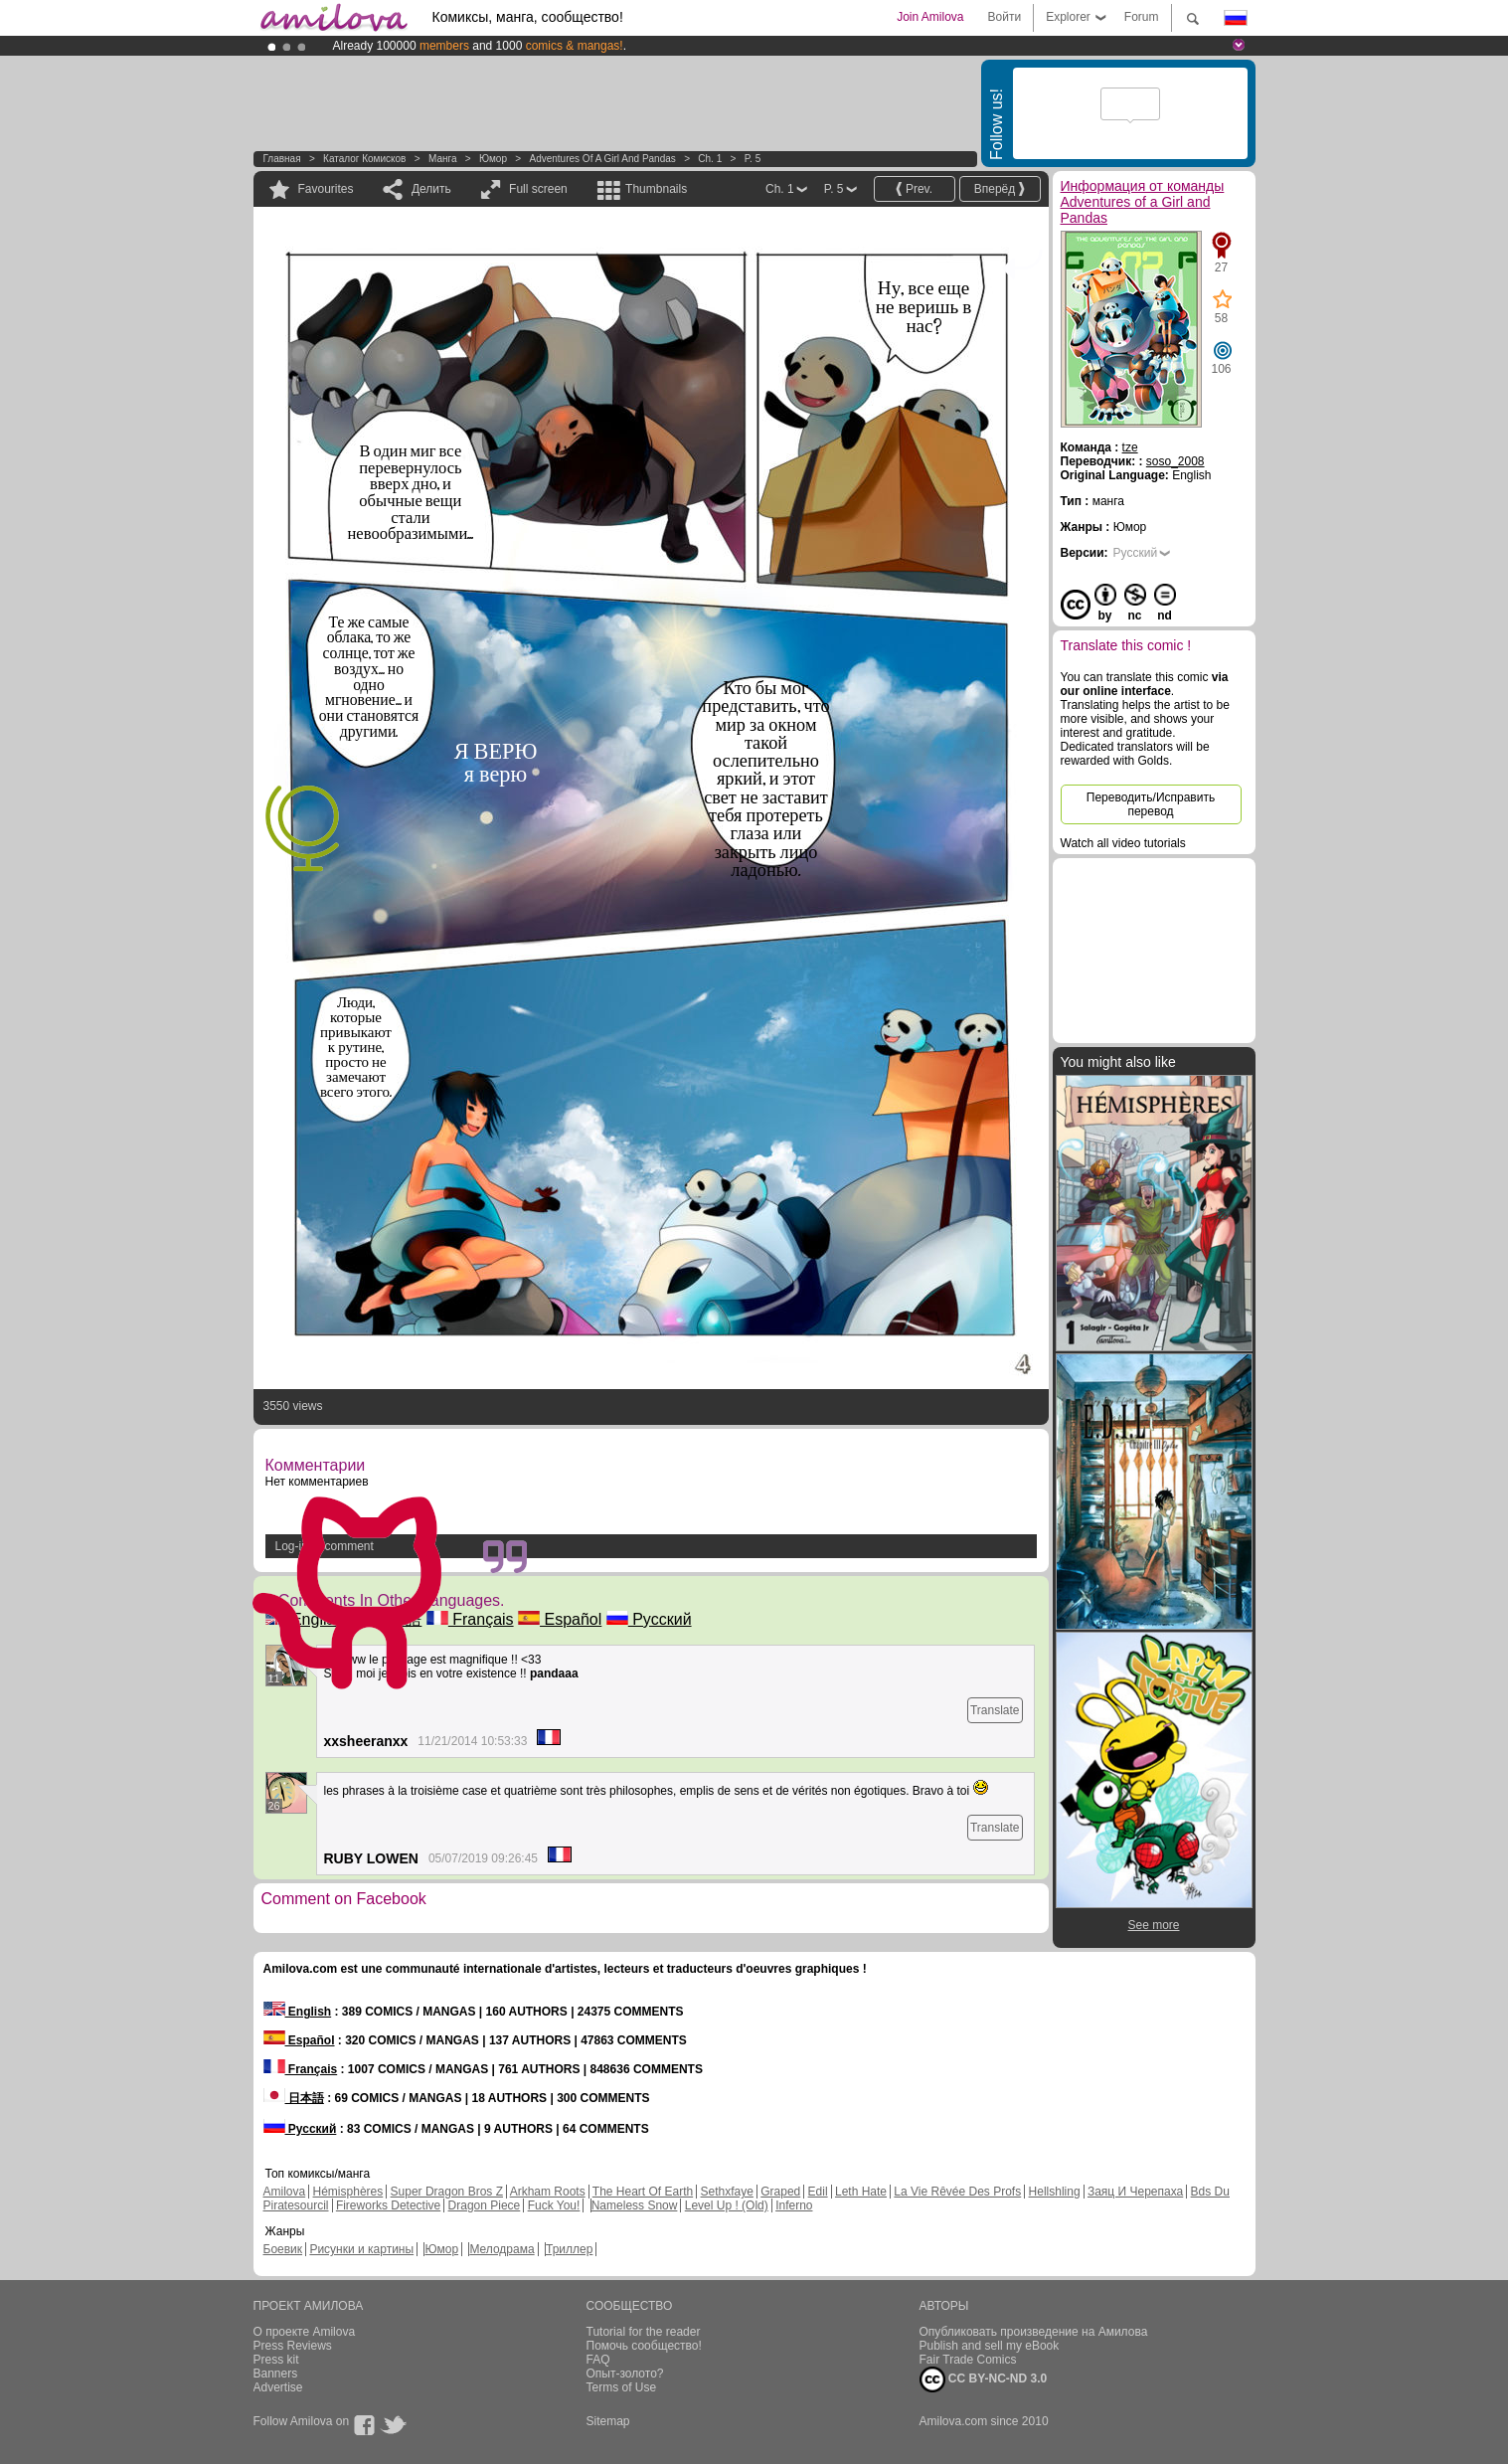  I want to click on view testimonials or customer quotes, so click(505, 1556).